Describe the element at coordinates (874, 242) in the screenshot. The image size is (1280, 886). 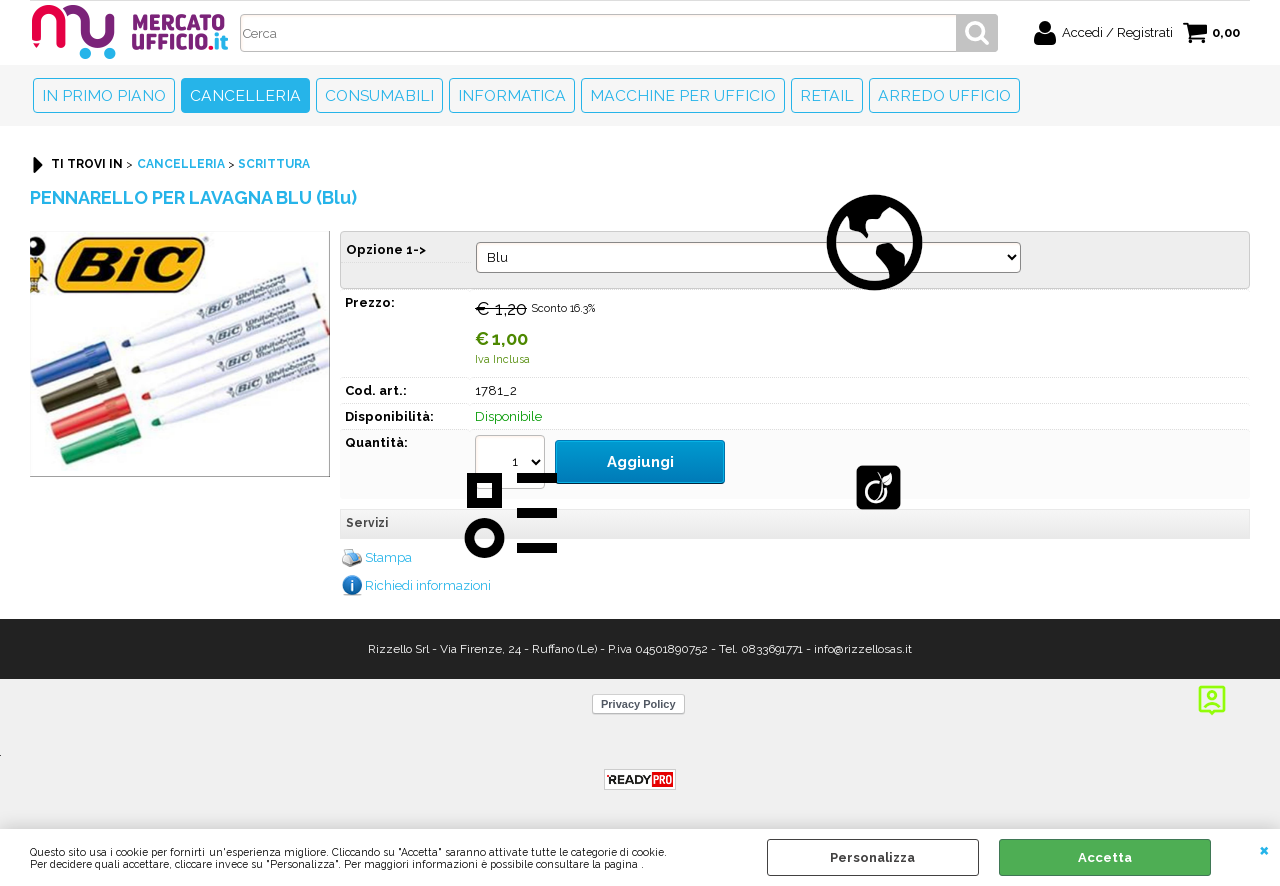
I see `switch to global or worldwide view` at that location.